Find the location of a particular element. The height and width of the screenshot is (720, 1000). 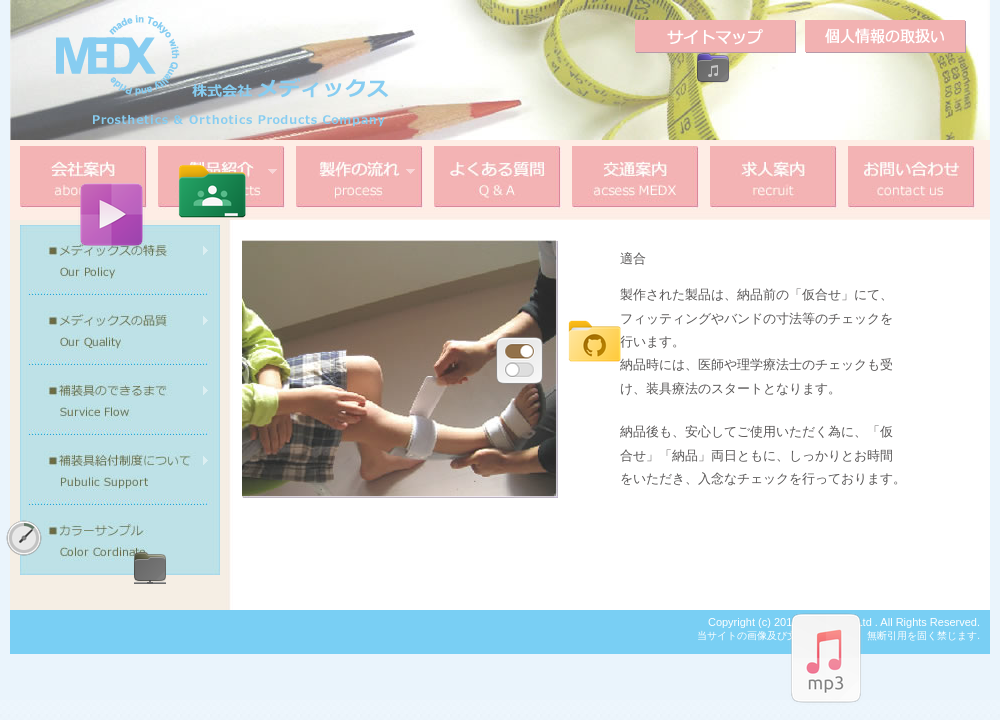

open your music folder is located at coordinates (713, 67).